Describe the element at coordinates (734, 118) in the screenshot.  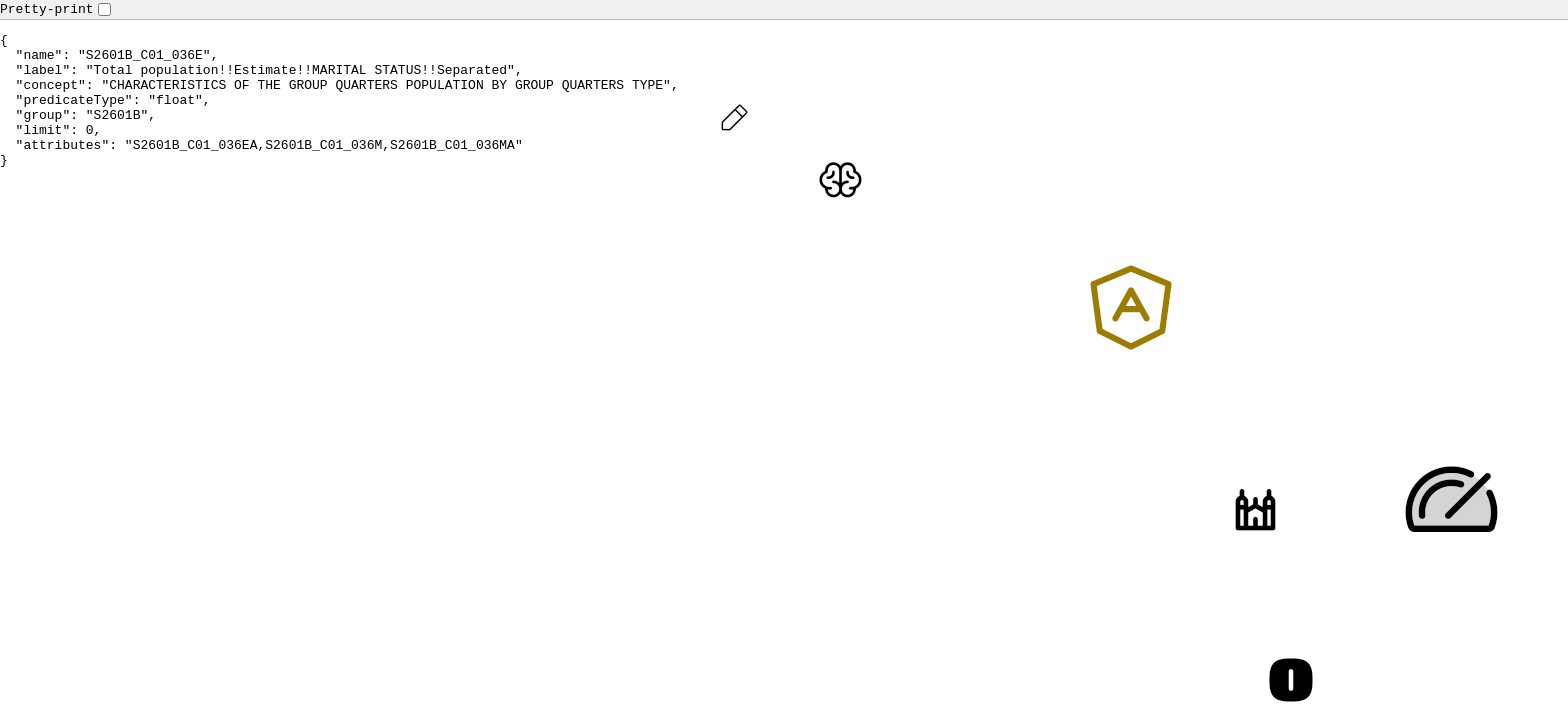
I see `edit content or text` at that location.